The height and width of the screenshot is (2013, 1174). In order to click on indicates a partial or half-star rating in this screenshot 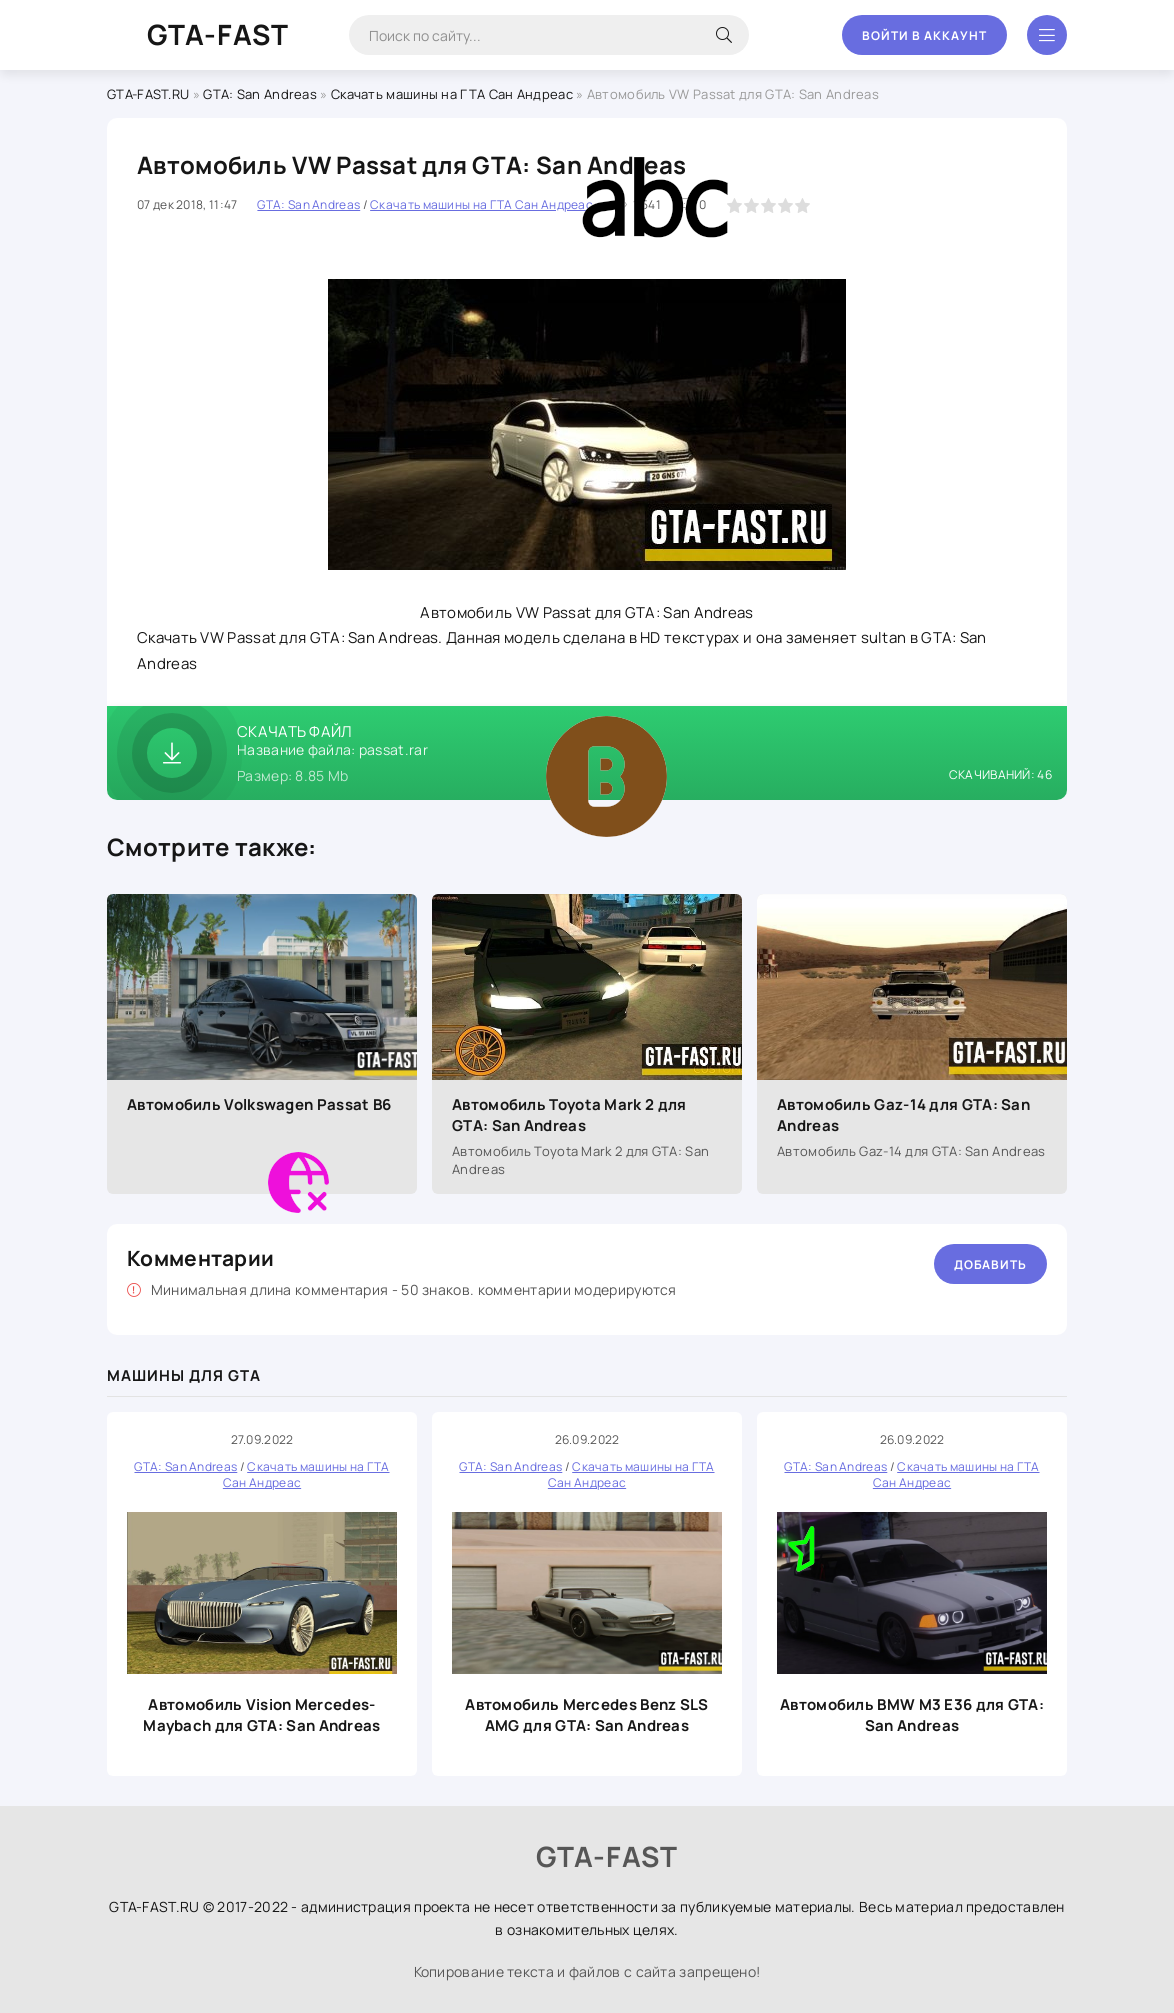, I will do `click(812, 1550)`.